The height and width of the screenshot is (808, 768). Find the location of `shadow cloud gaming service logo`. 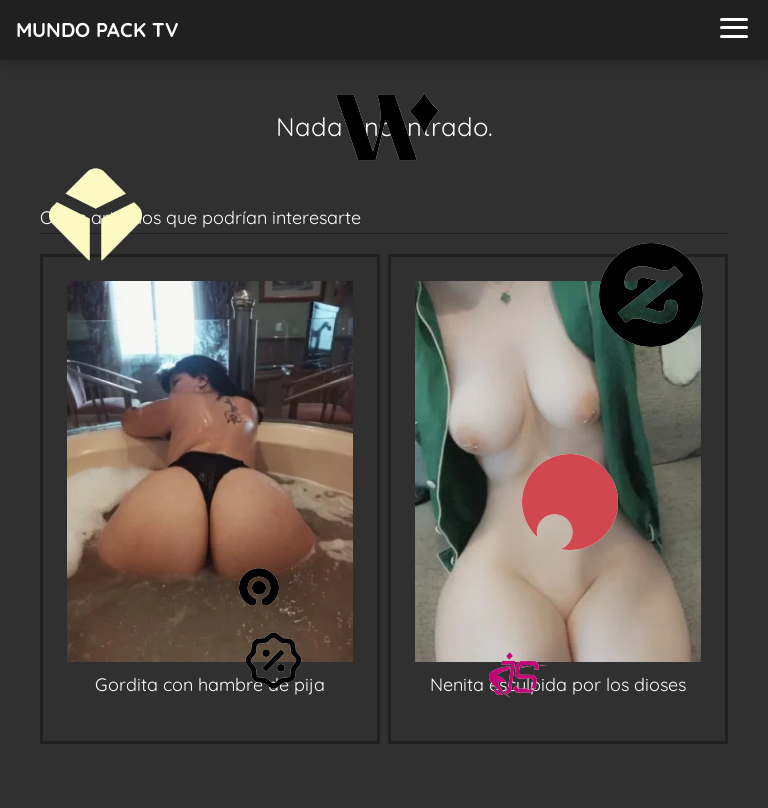

shadow cloud gaming service logo is located at coordinates (570, 502).